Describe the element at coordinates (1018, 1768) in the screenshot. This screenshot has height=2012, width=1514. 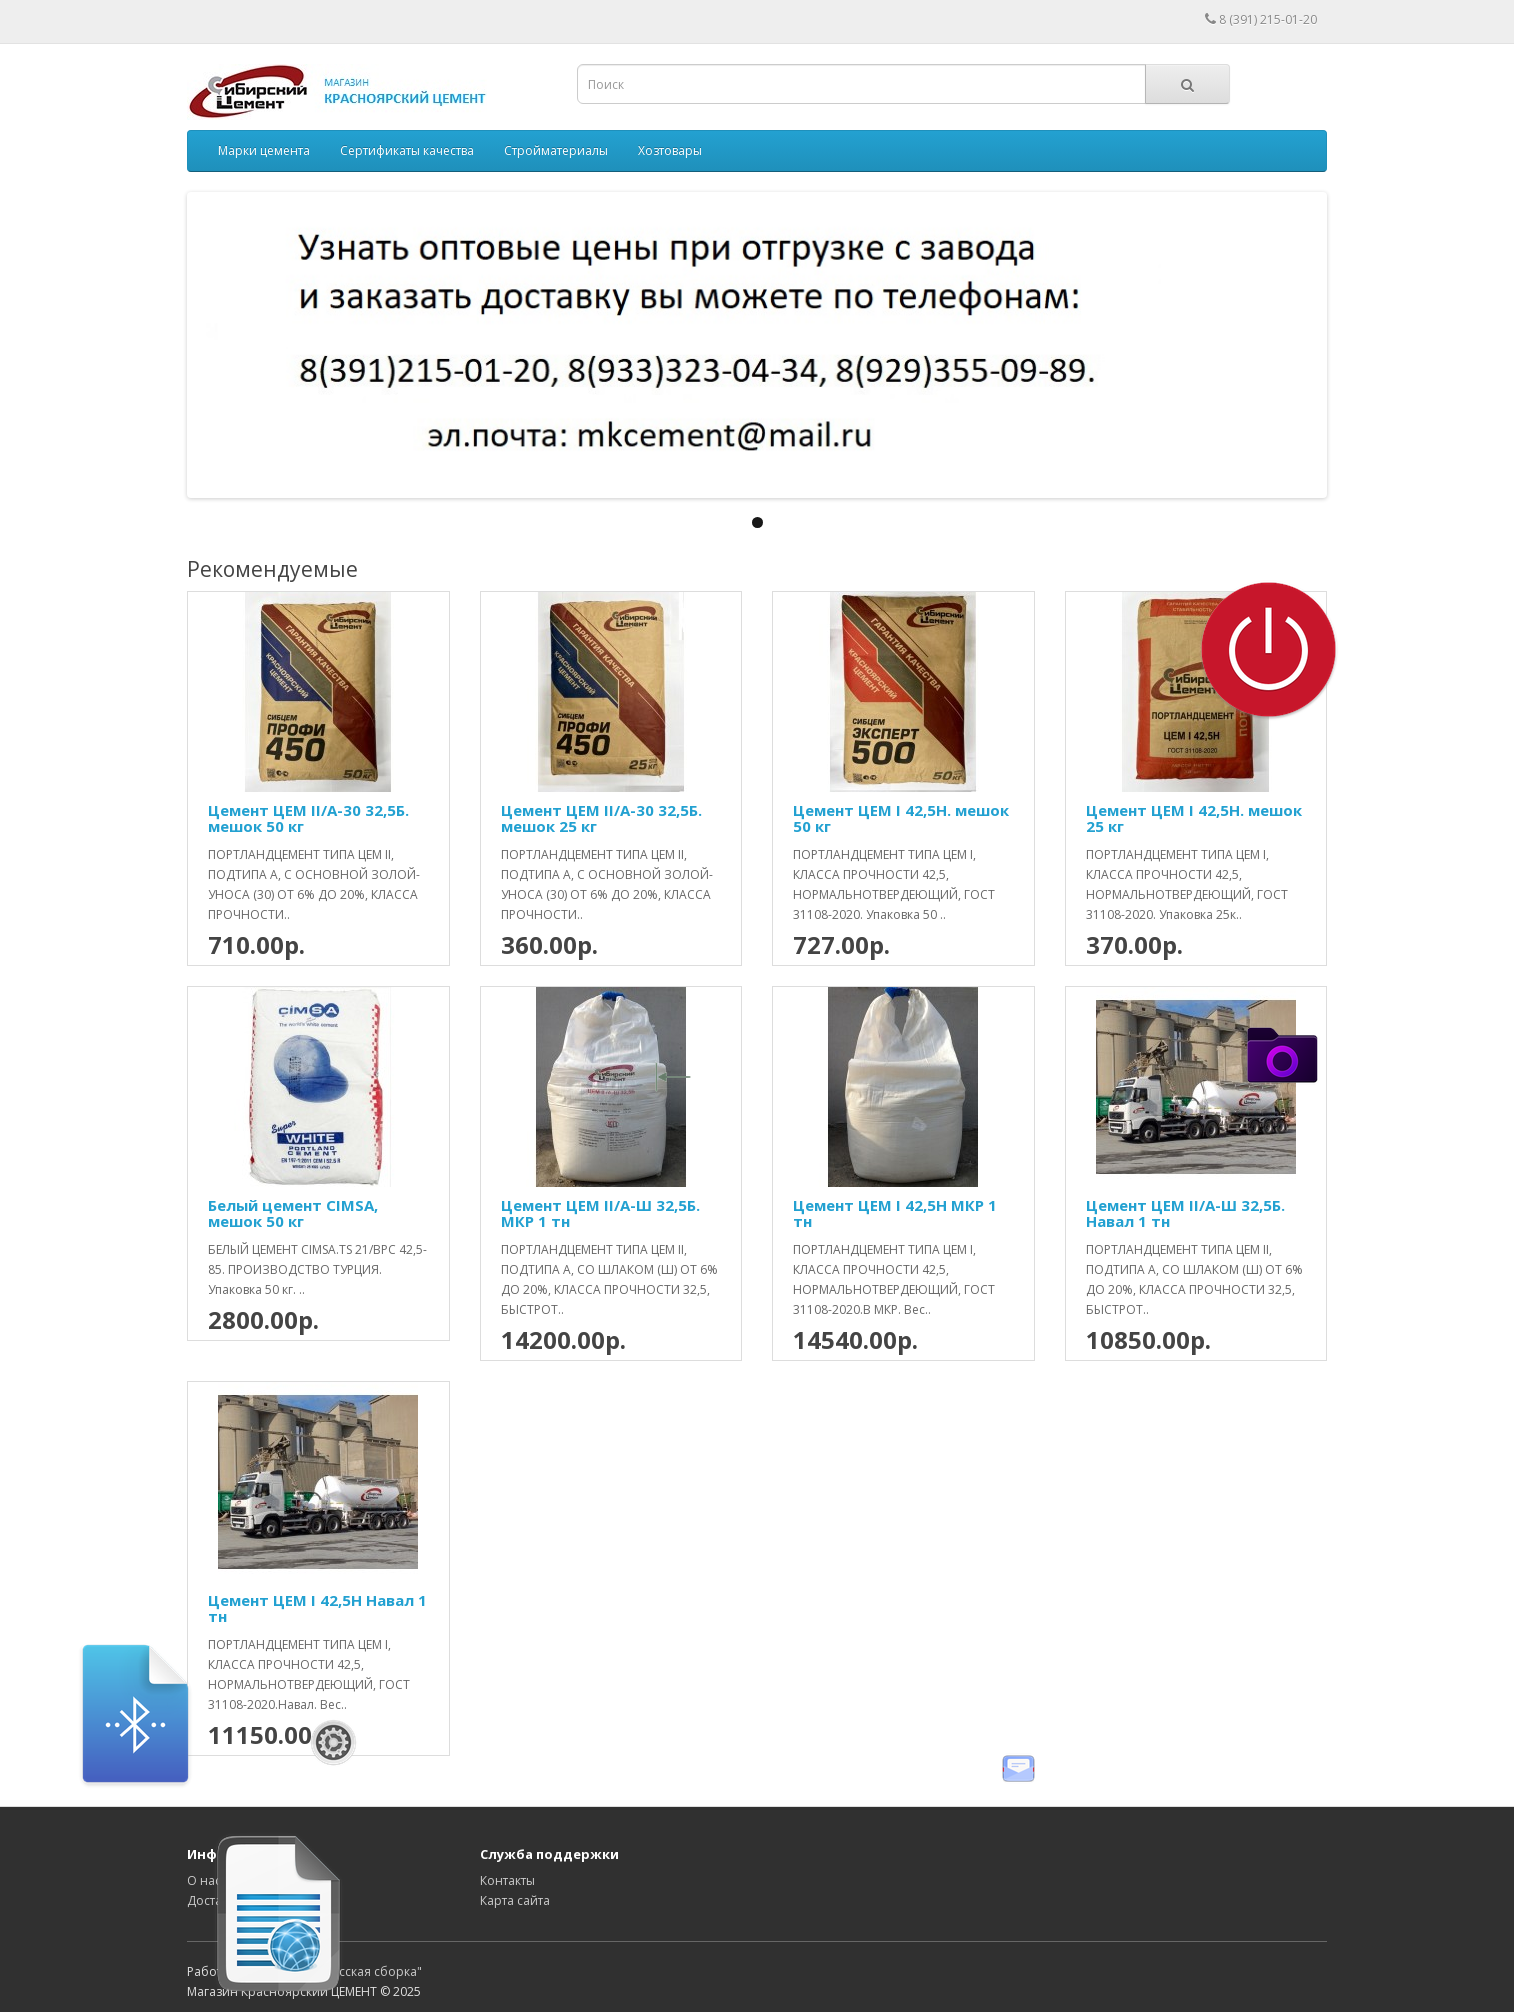
I see `open evolution email and calendar app` at that location.